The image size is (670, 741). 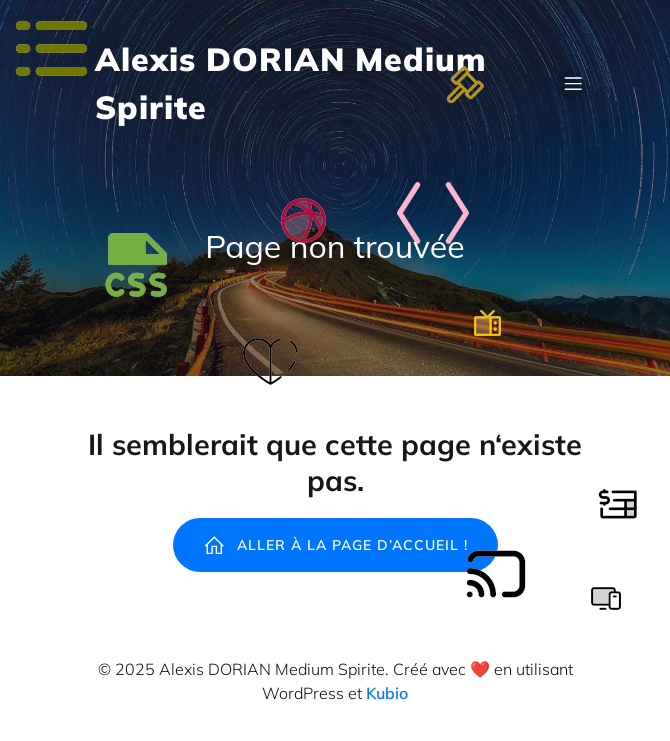 I want to click on access games or entertainment section, so click(x=303, y=220).